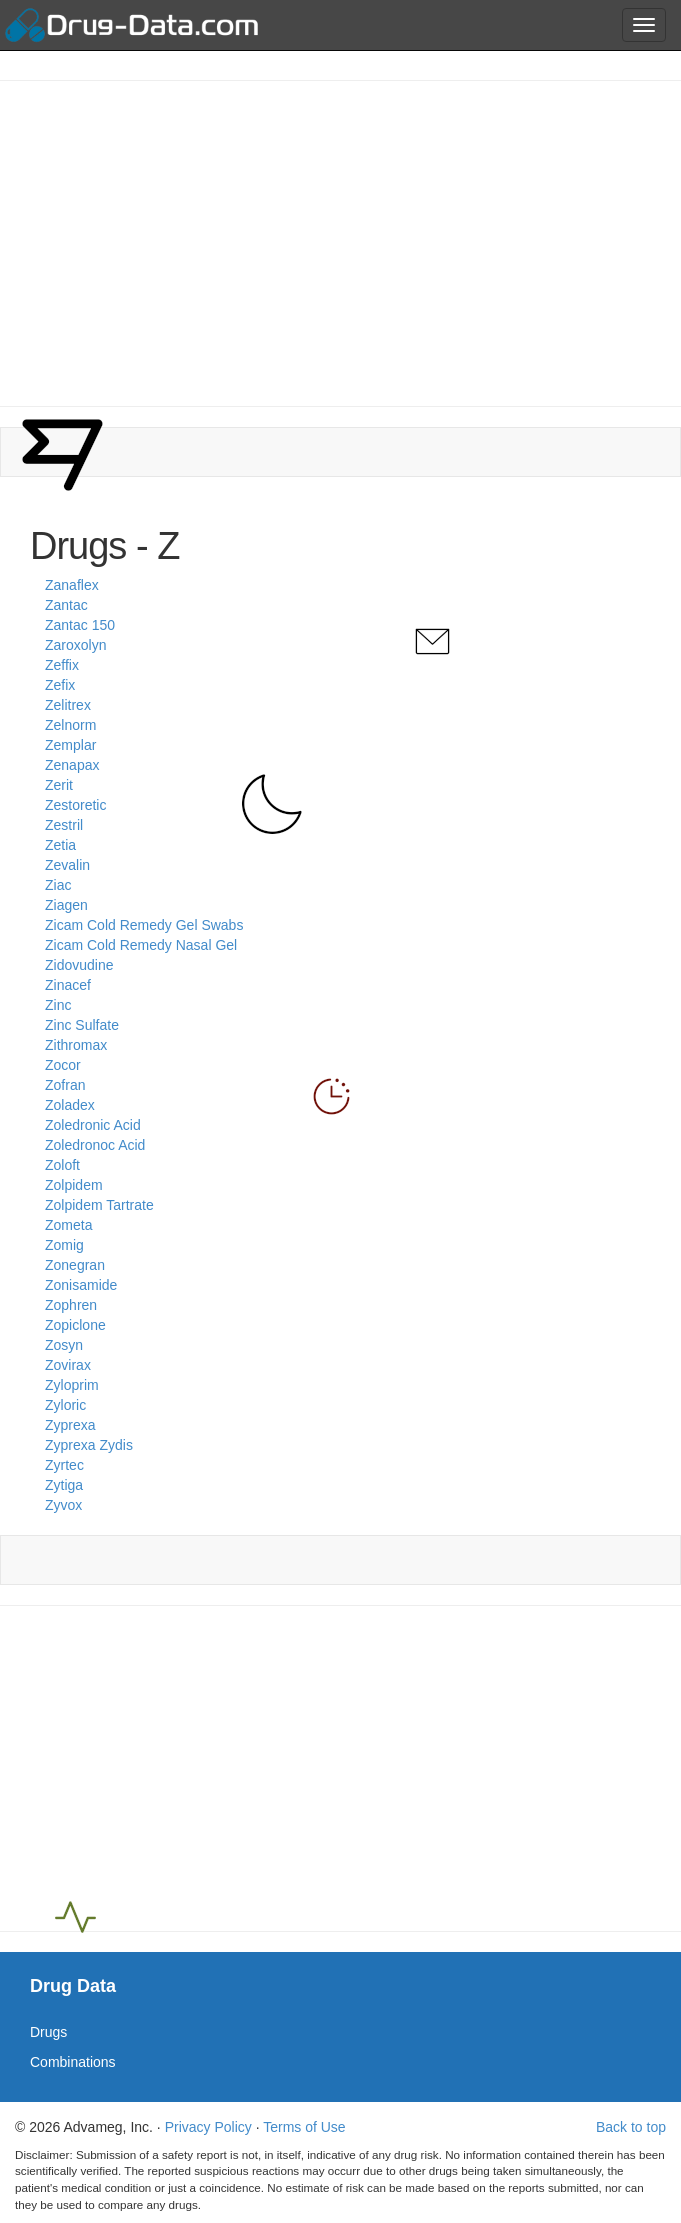  I want to click on flag or bookmark an item, so click(59, 450).